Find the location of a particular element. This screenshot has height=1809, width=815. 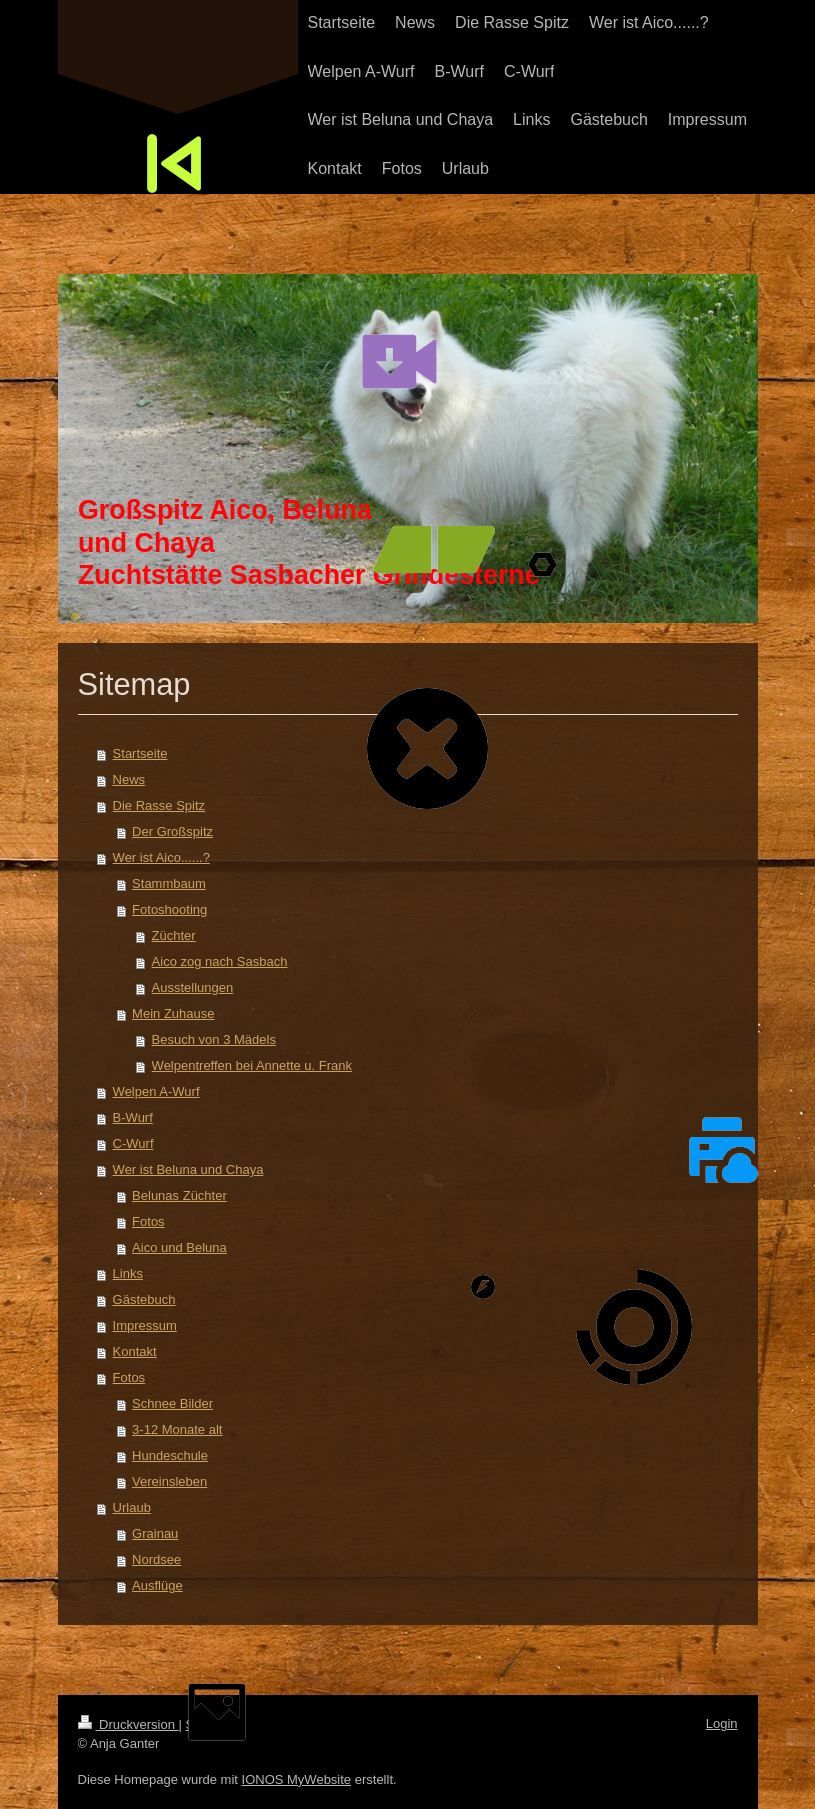

webcomponents.org logo is located at coordinates (542, 564).